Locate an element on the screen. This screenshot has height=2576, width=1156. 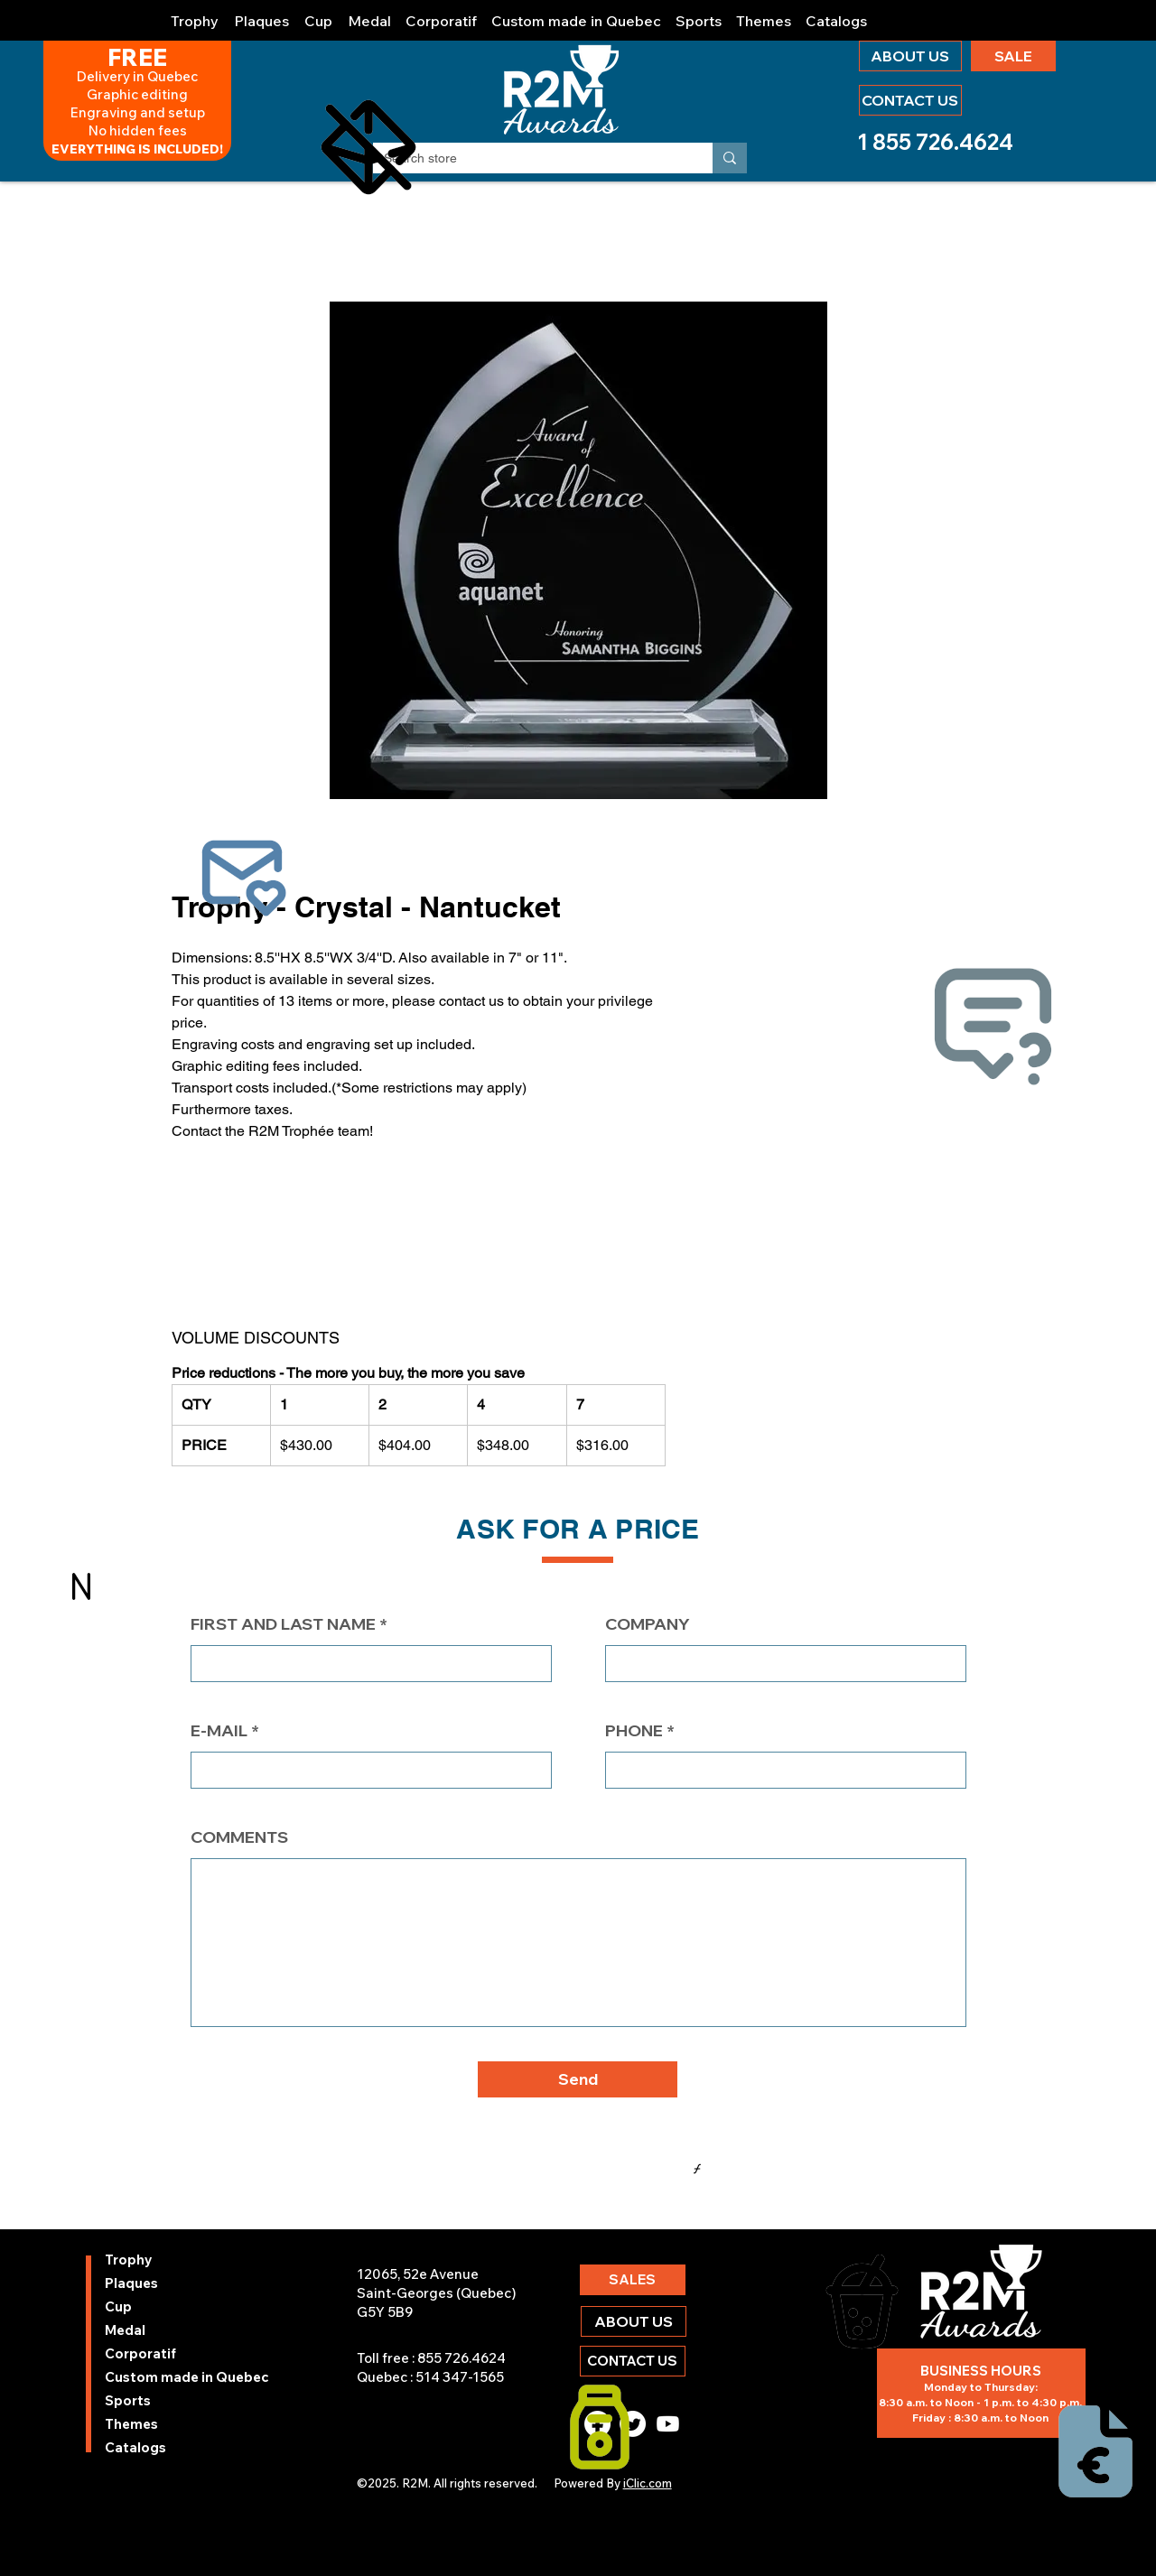
order bubble tea or boba drinks is located at coordinates (862, 2303).